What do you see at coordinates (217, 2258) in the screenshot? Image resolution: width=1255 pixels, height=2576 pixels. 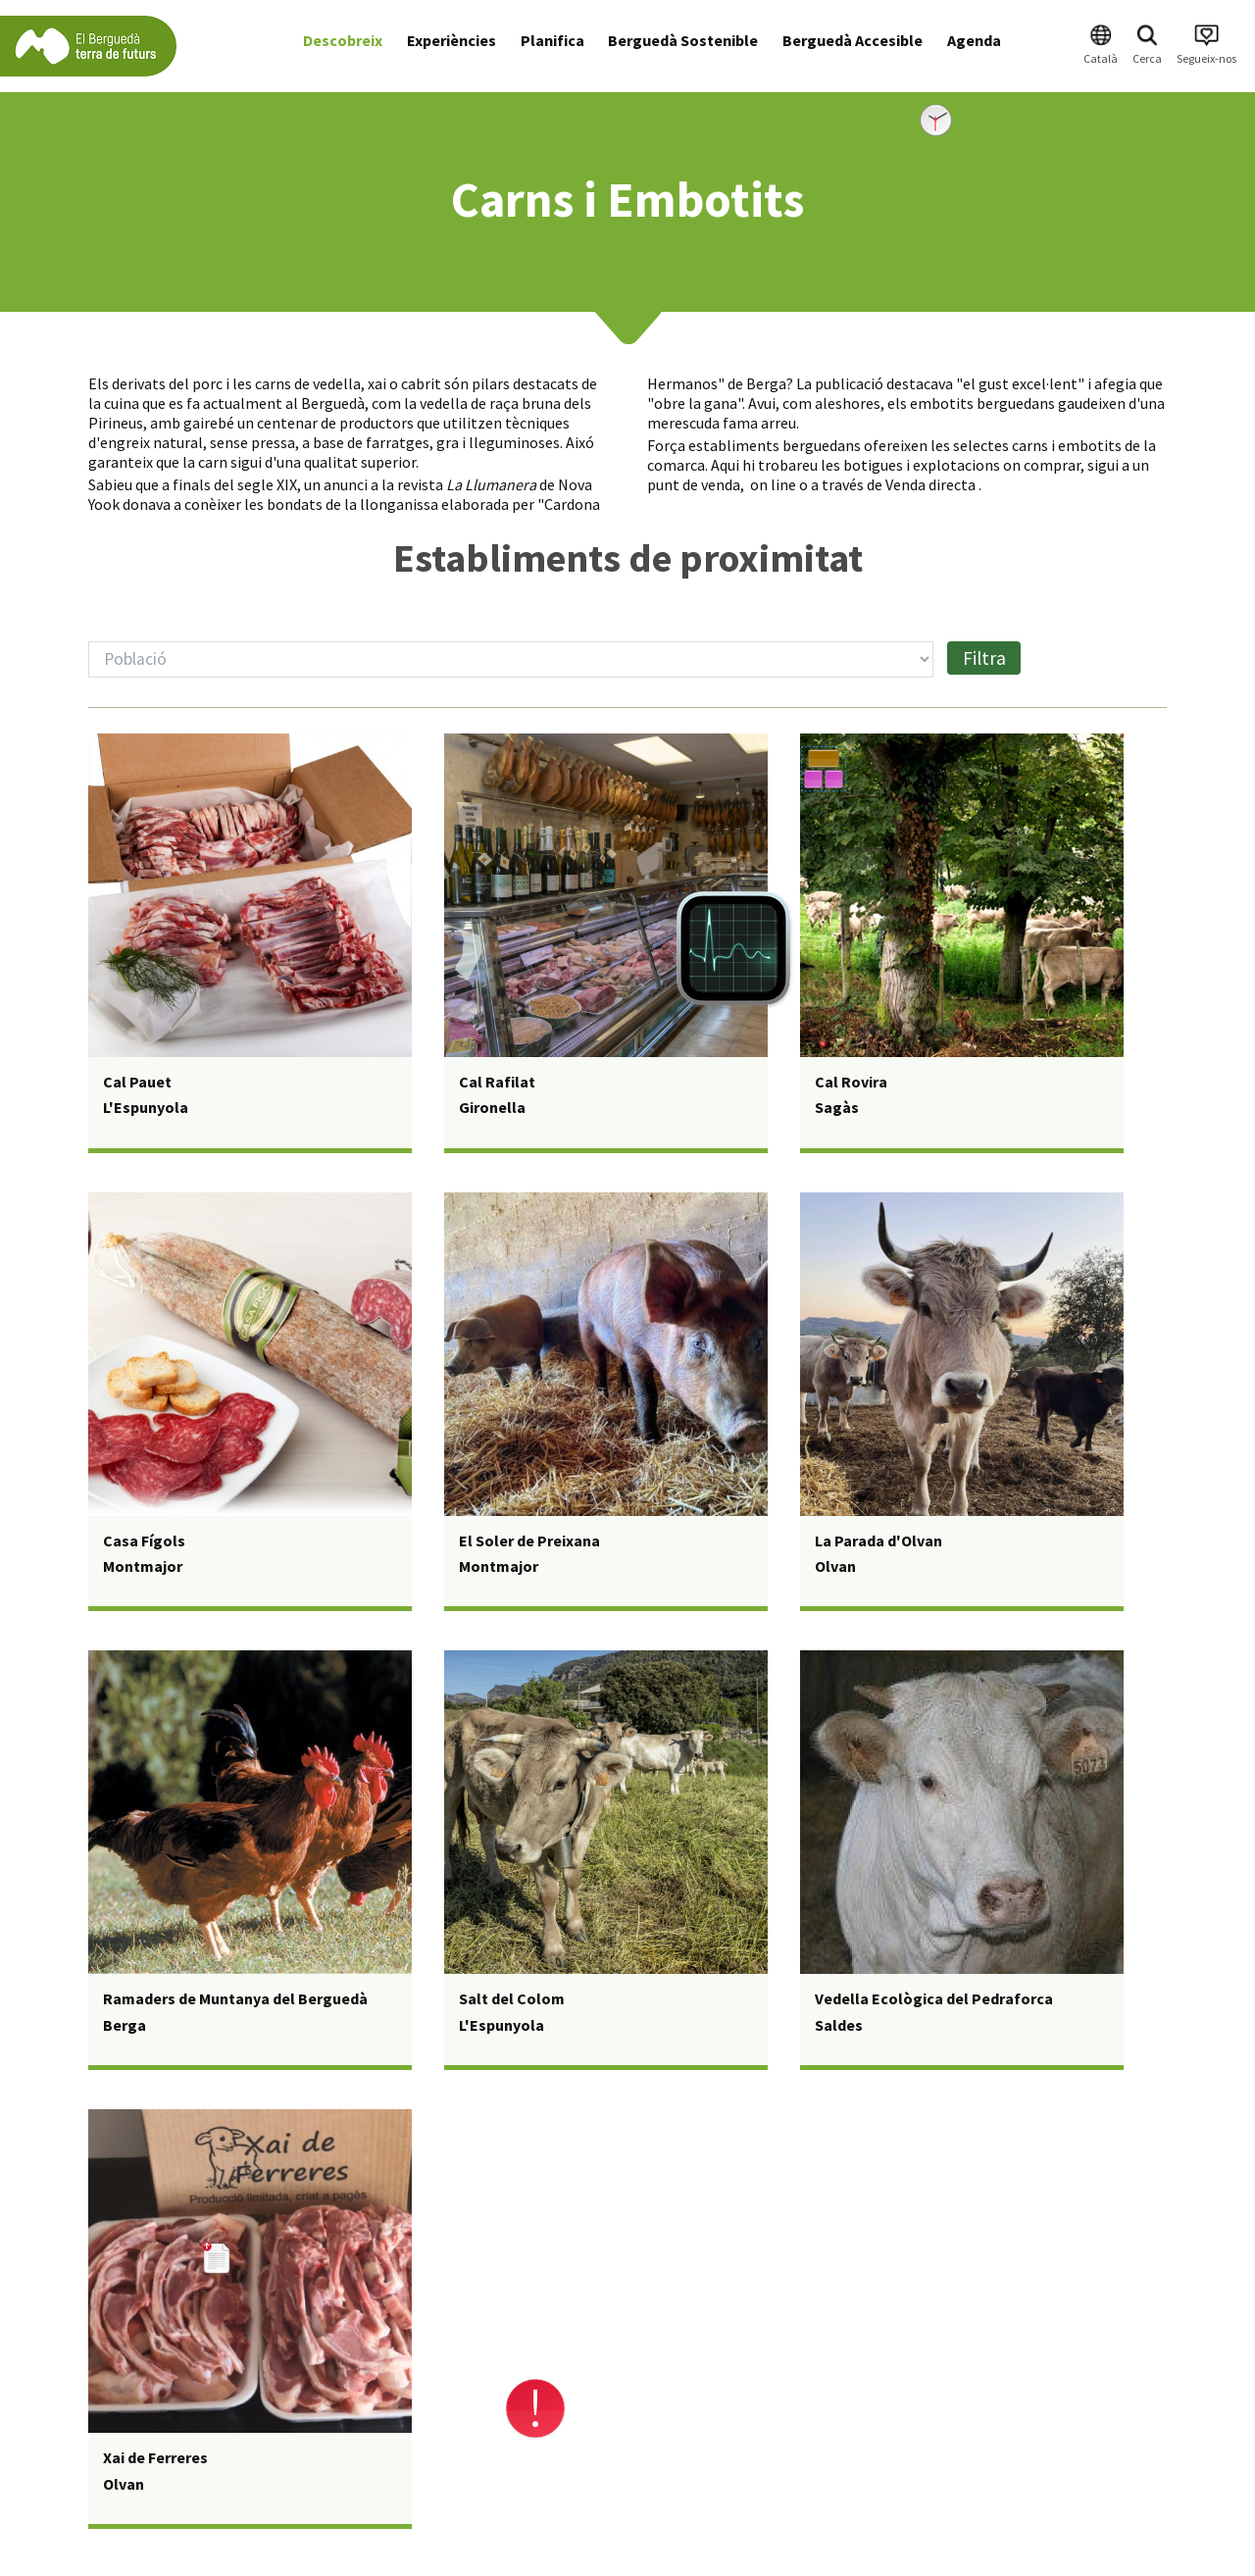 I see `send or upload a document` at bounding box center [217, 2258].